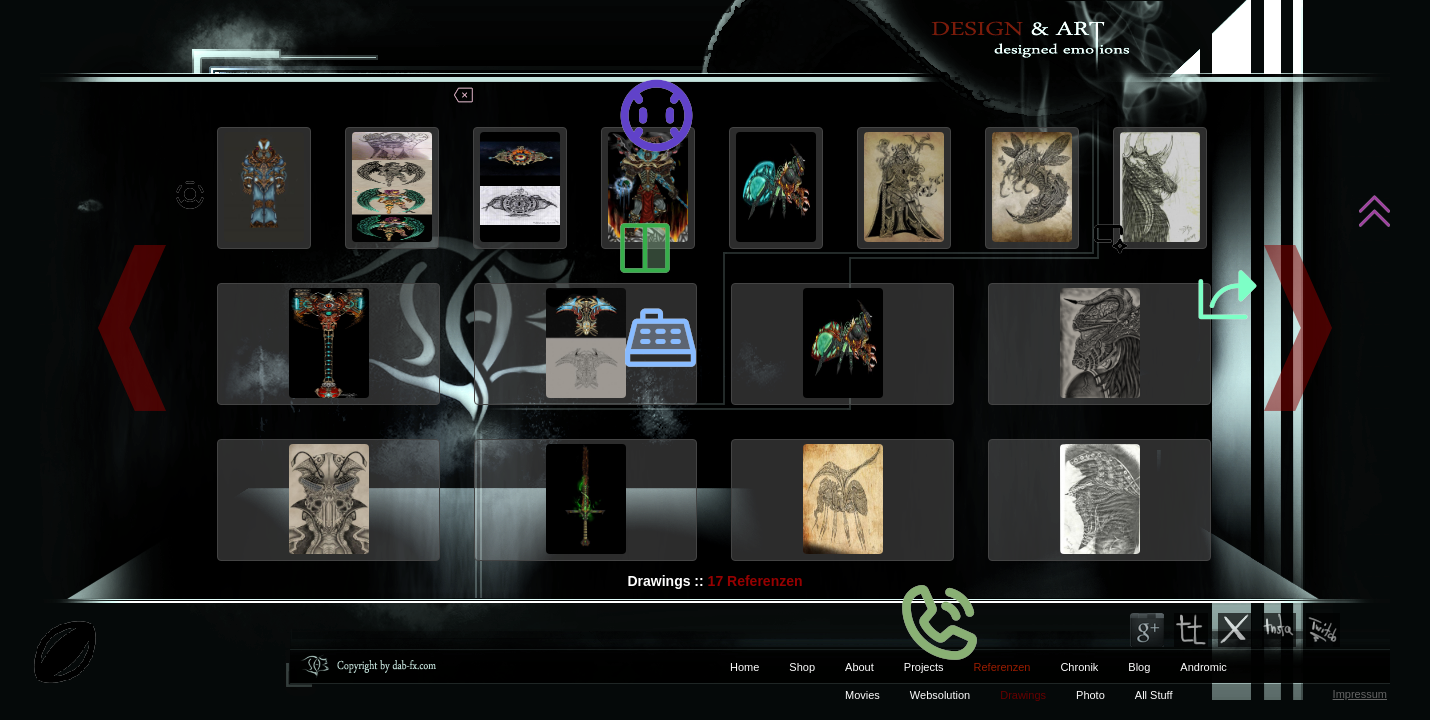 This screenshot has height=720, width=1430. What do you see at coordinates (1374, 212) in the screenshot?
I see `scroll to top of page` at bounding box center [1374, 212].